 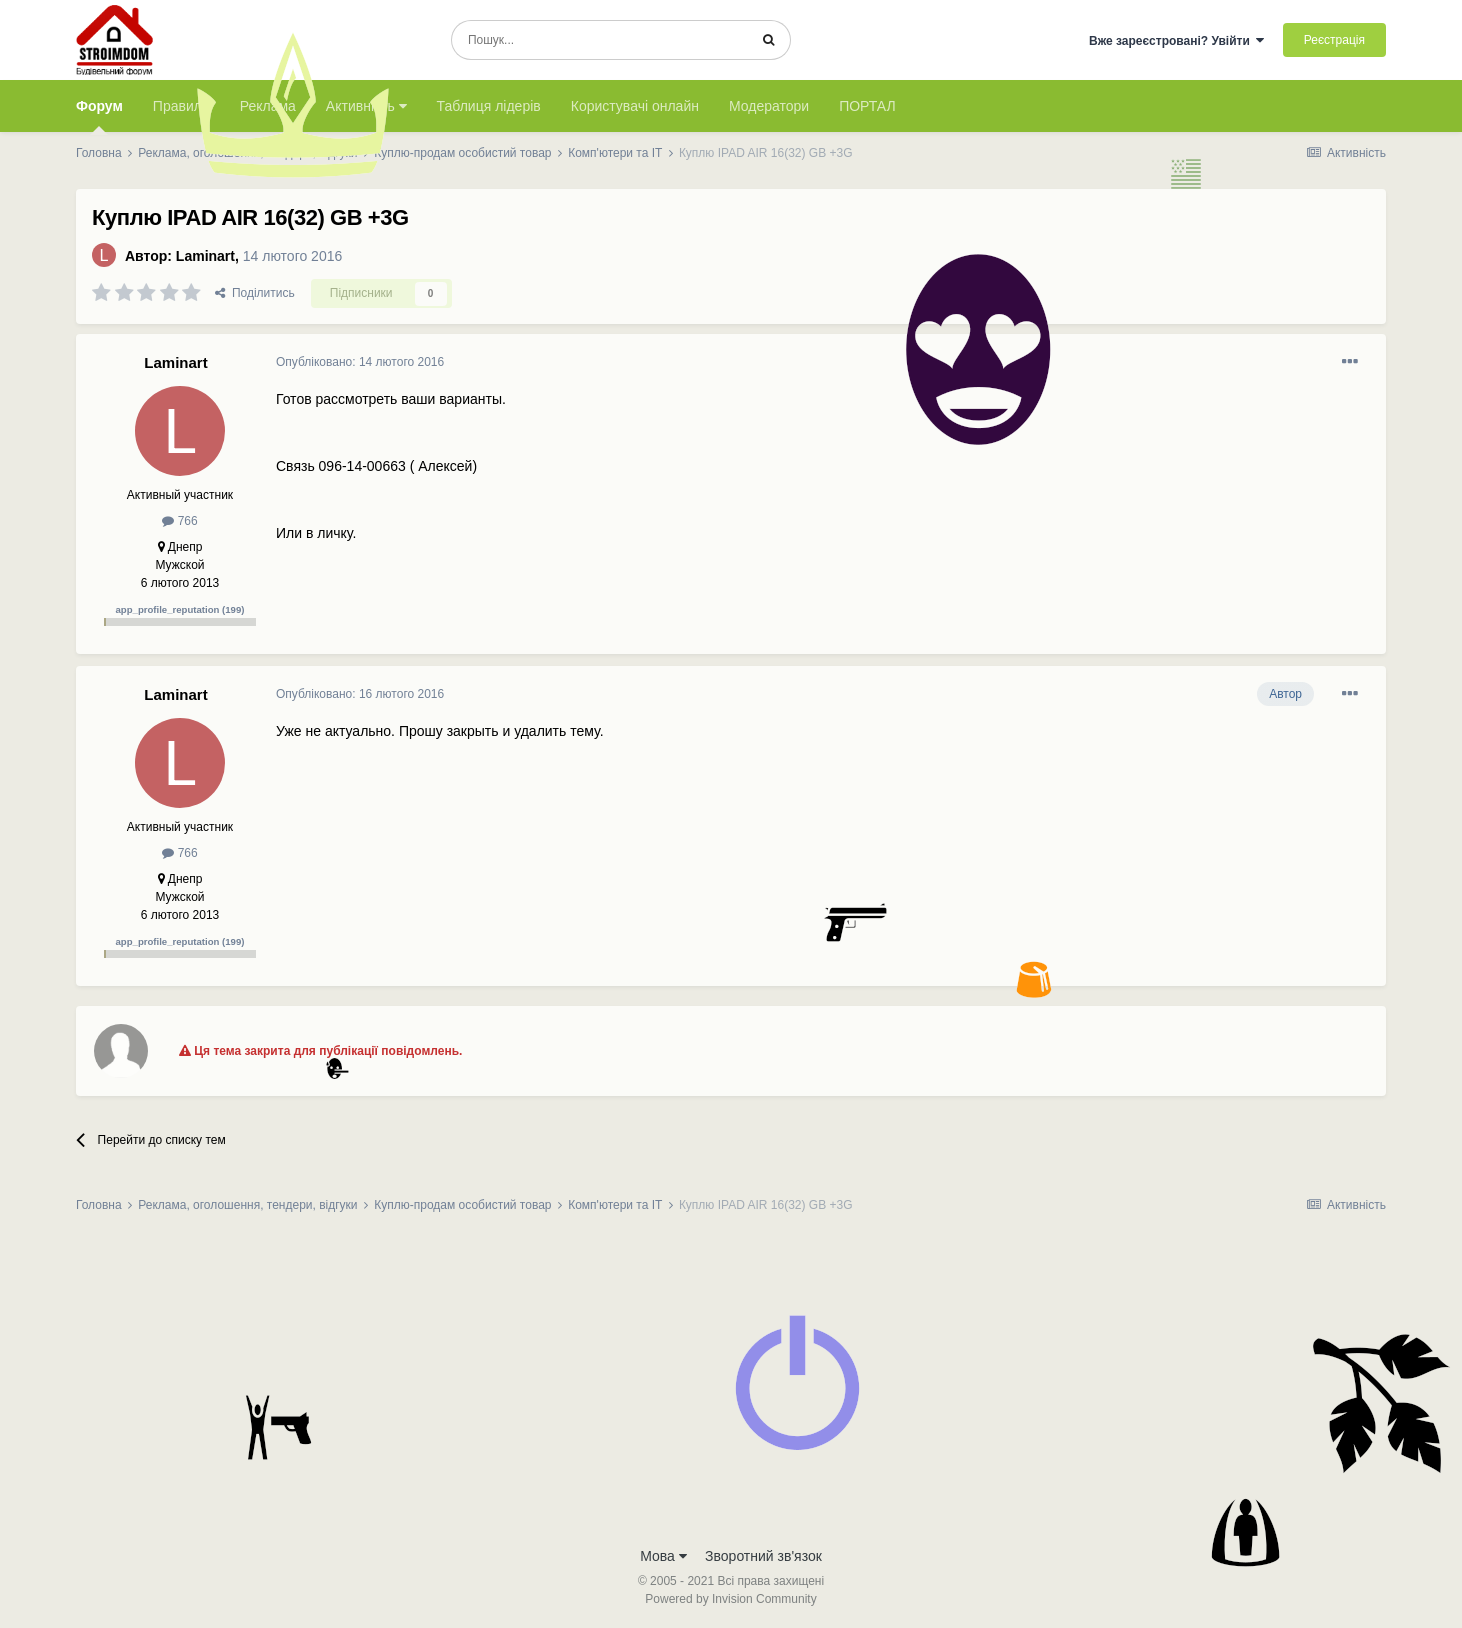 What do you see at coordinates (1245, 1532) in the screenshot?
I see `notification security settings` at bounding box center [1245, 1532].